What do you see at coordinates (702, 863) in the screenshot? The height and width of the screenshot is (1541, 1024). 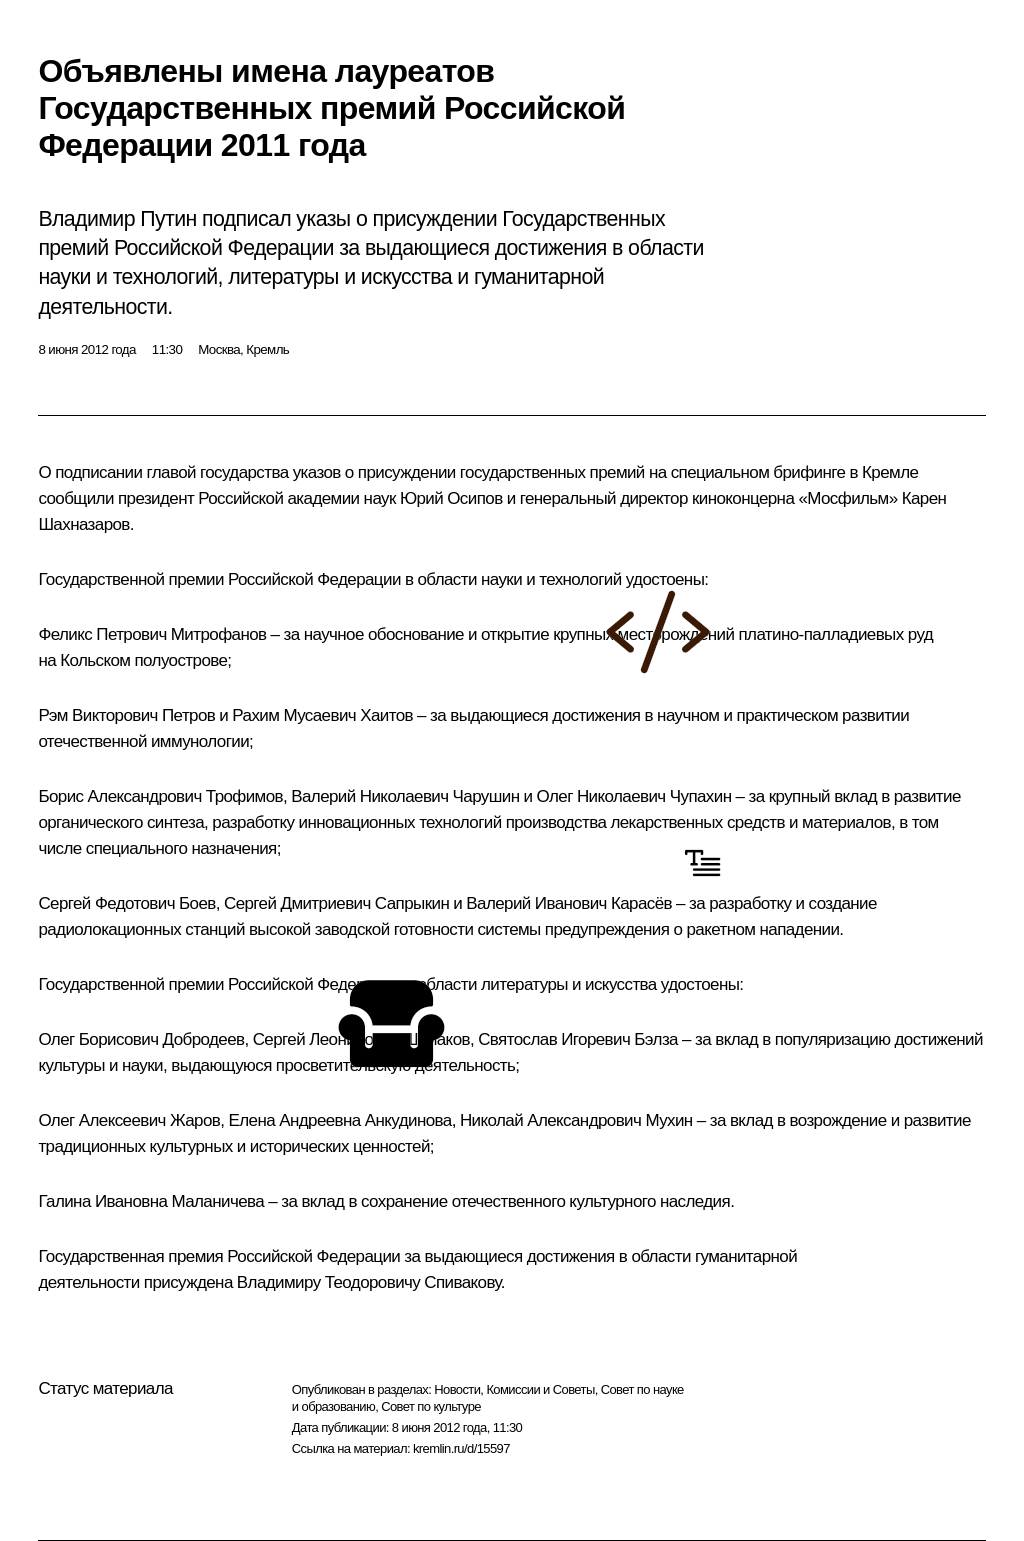 I see `read articles from the new york times` at bounding box center [702, 863].